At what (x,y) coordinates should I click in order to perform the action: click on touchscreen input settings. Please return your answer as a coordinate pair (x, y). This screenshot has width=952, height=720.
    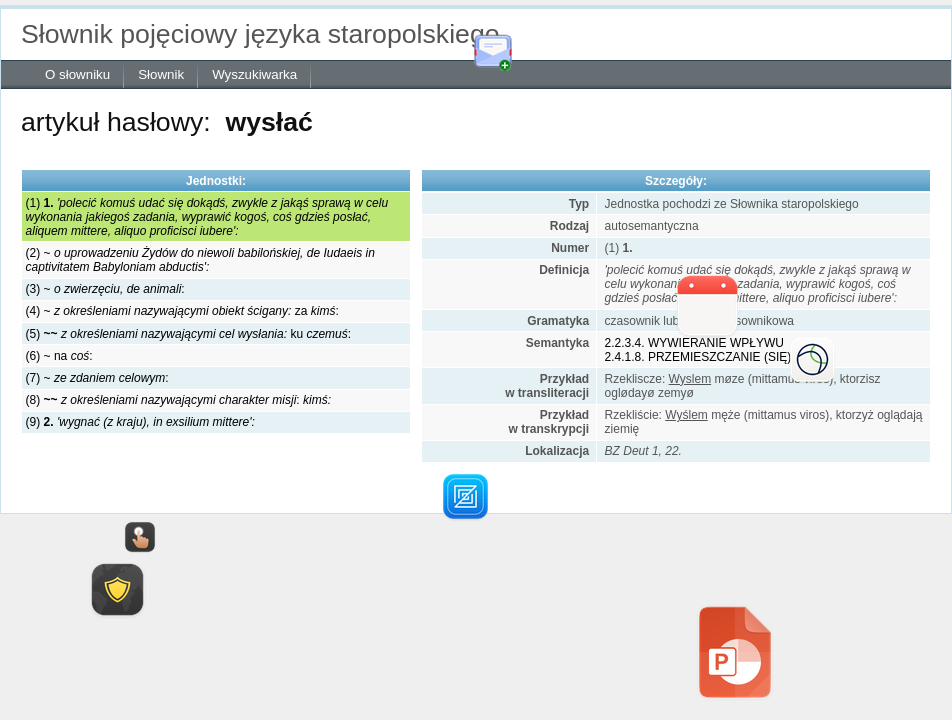
    Looking at the image, I should click on (140, 537).